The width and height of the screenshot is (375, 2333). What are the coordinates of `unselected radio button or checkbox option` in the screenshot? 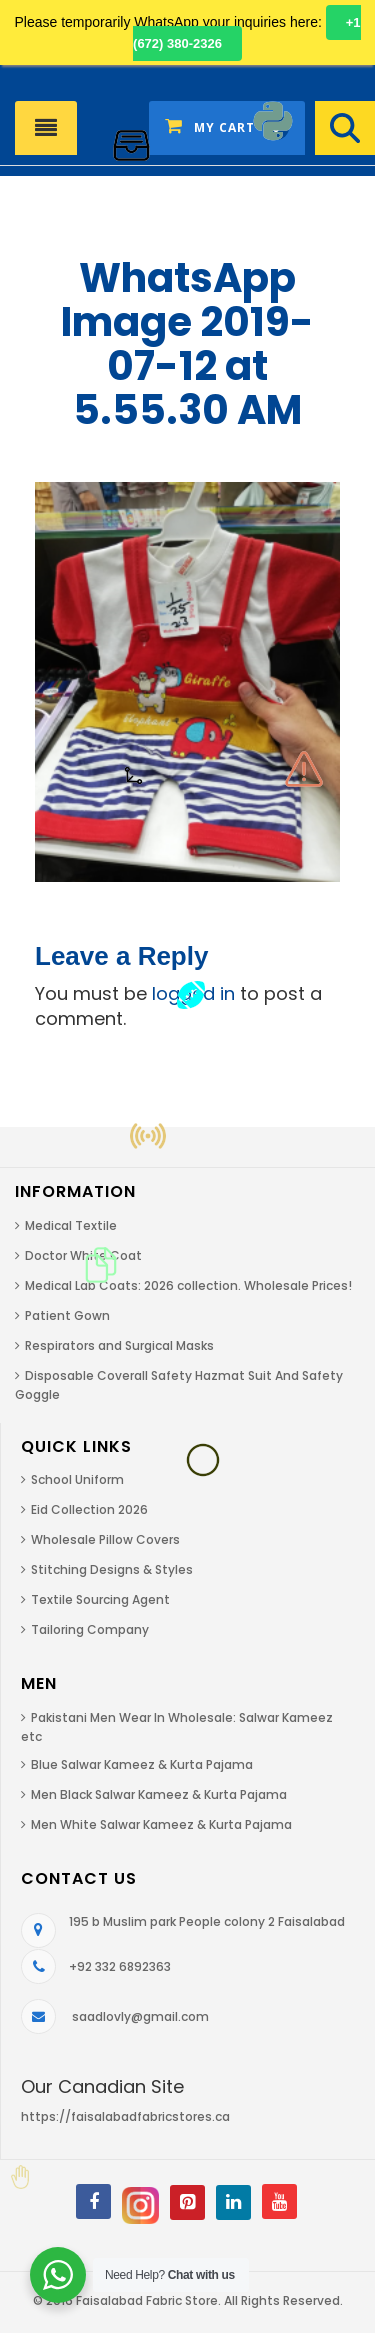 It's located at (203, 1460).